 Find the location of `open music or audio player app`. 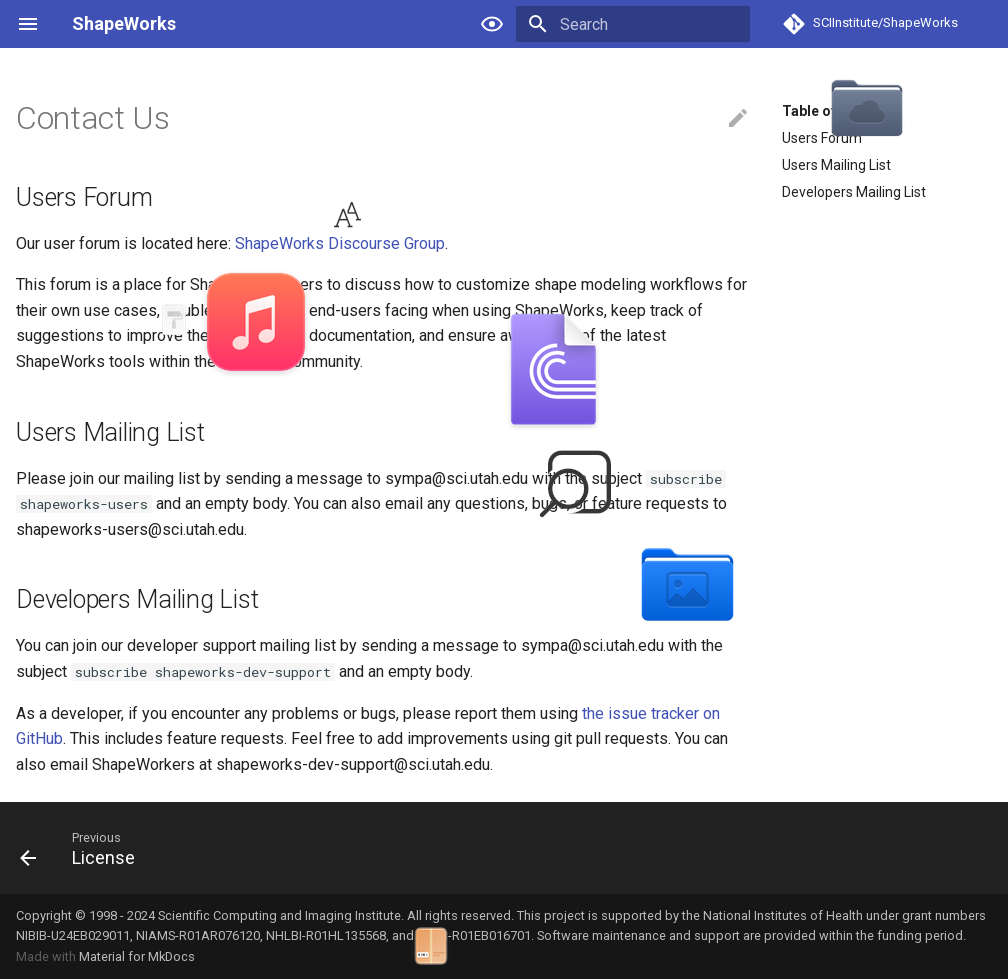

open music or audio player app is located at coordinates (256, 322).